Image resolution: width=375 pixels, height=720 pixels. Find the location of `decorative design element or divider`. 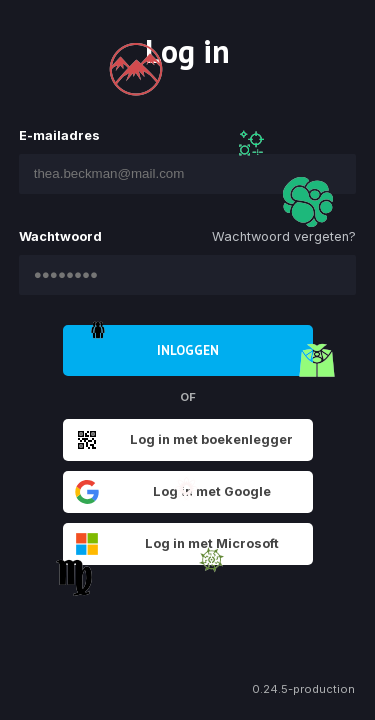

decorative design element or divider is located at coordinates (186, 488).